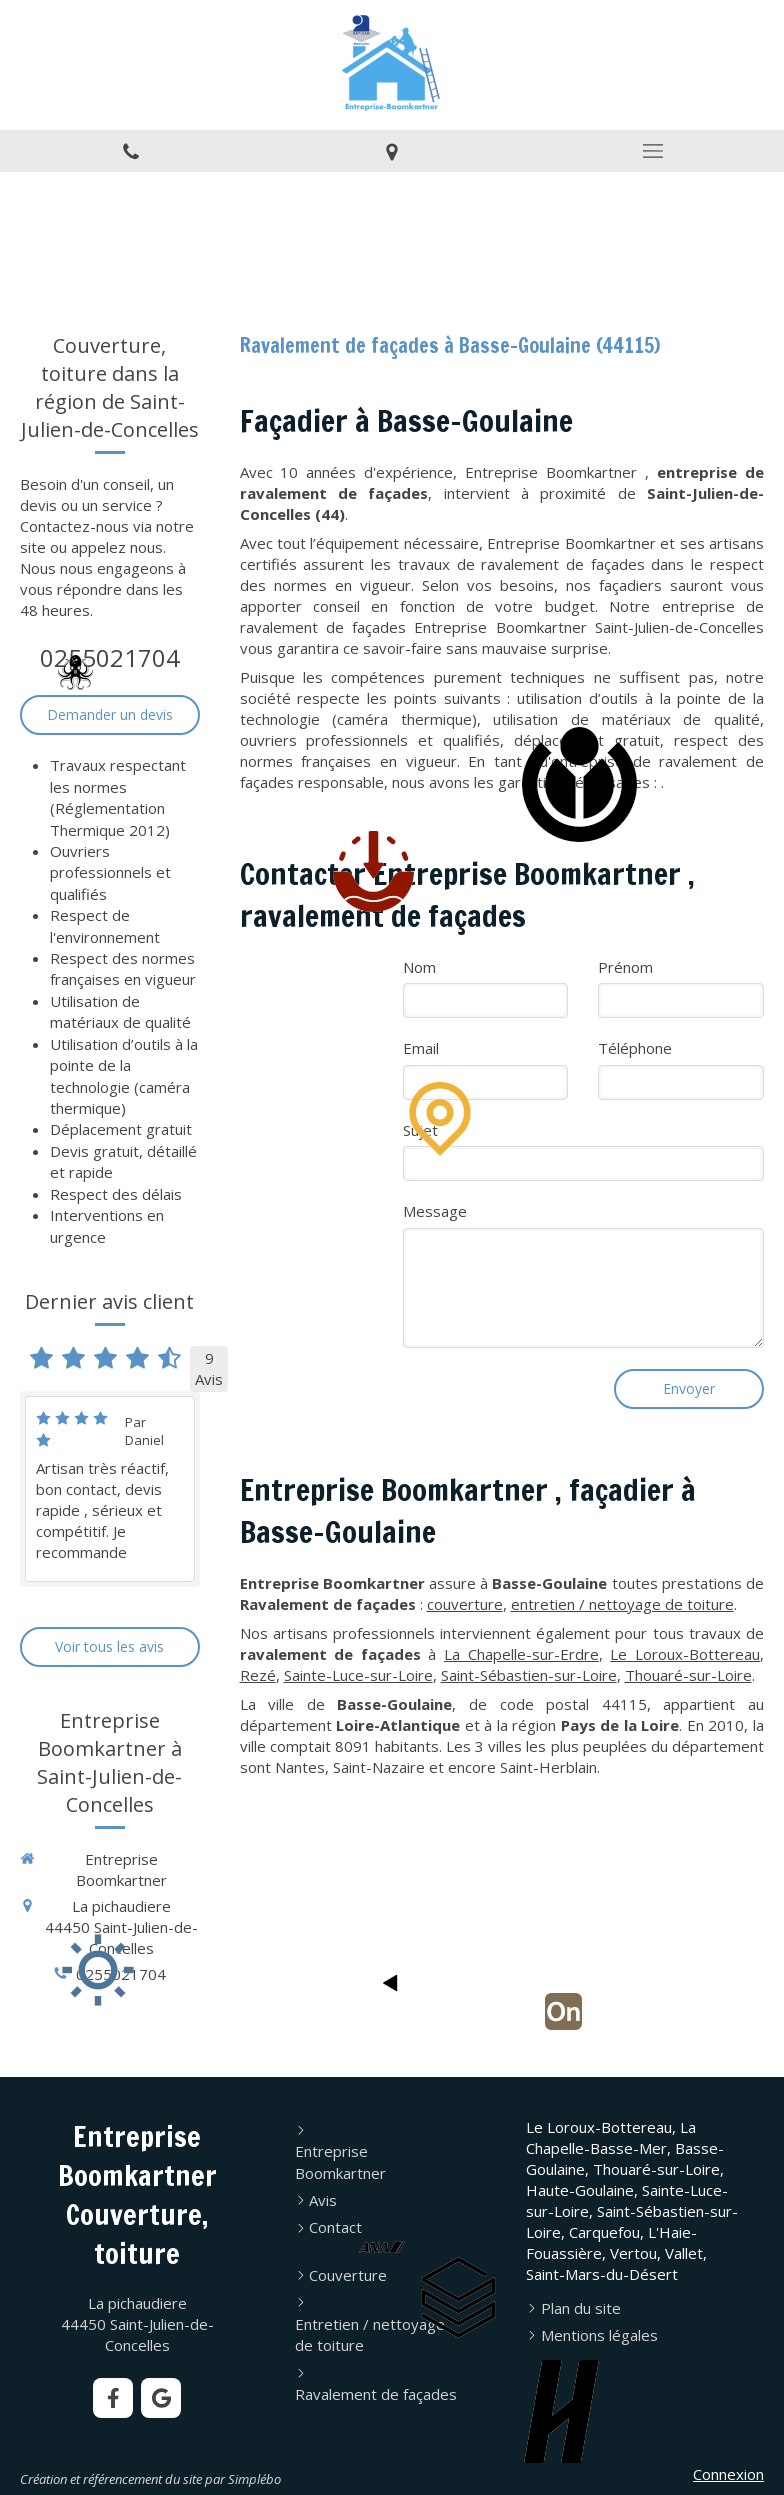 The image size is (784, 2495). I want to click on visit the Wikimedia Foundation website, so click(579, 784).